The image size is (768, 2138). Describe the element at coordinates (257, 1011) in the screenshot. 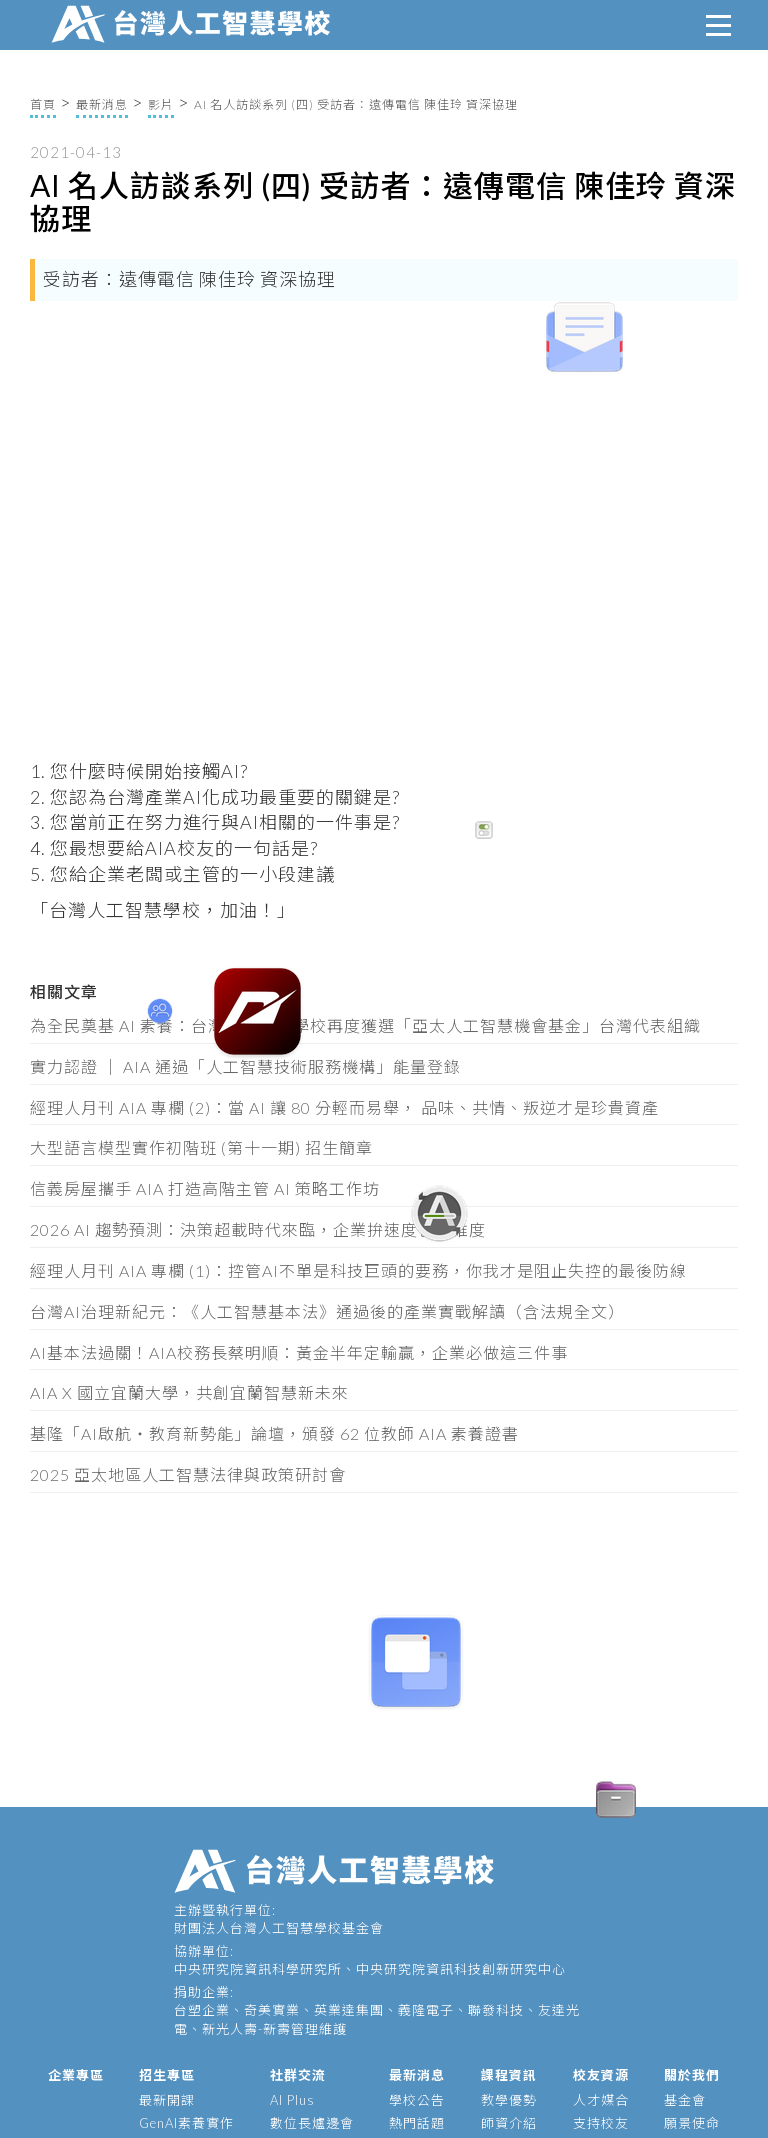

I see `launch need for speed most wanted 2` at that location.